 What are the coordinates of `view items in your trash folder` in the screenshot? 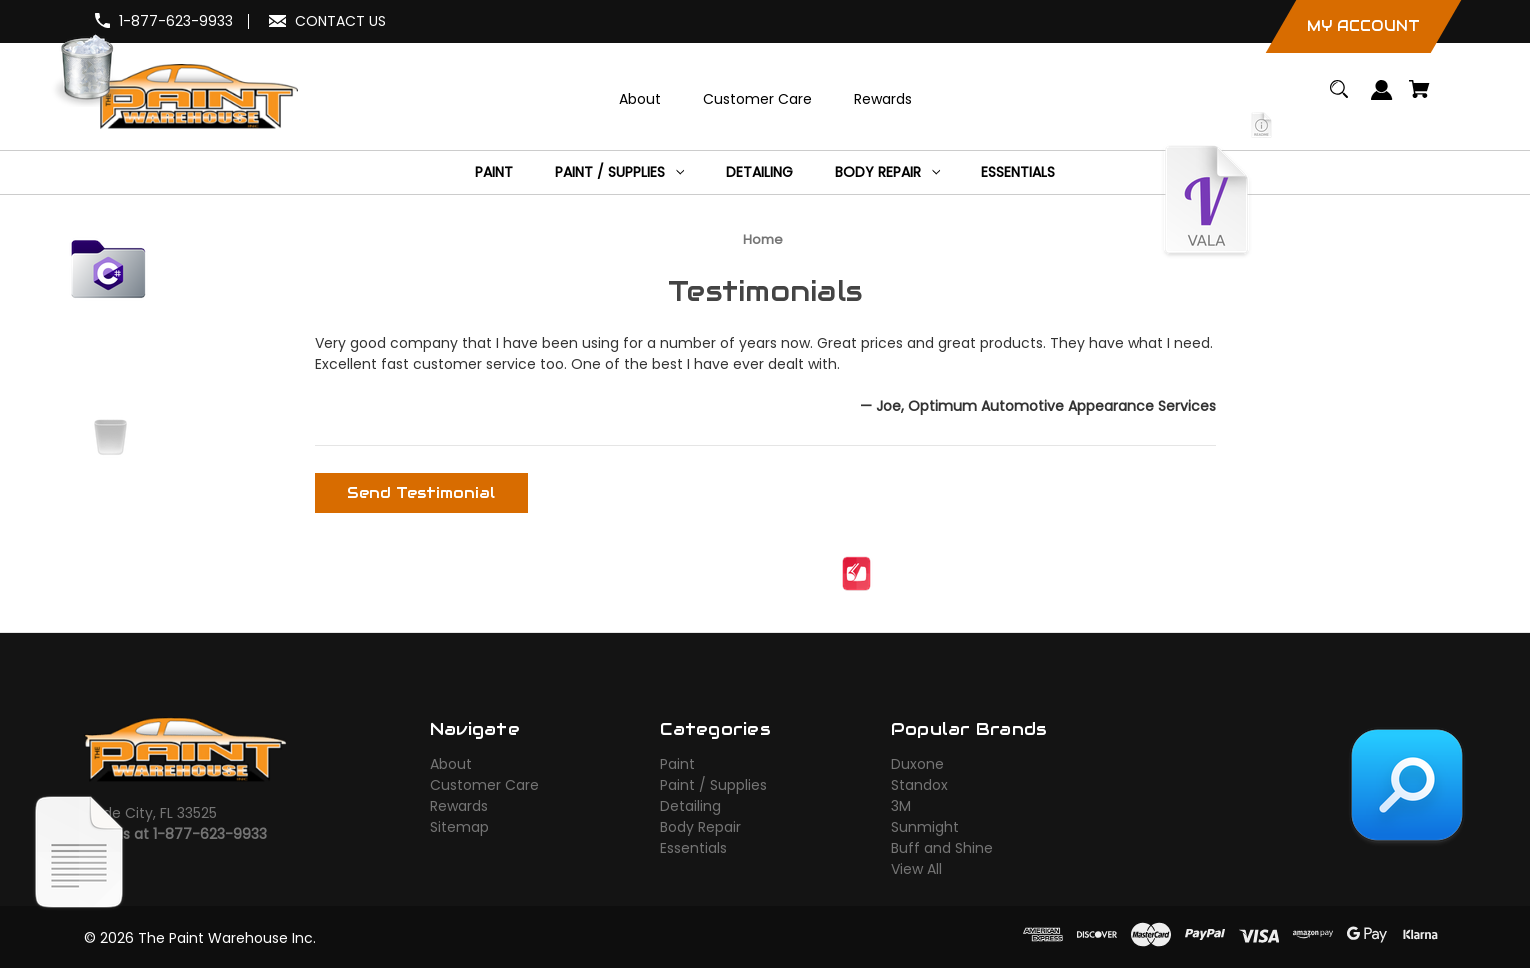 It's located at (86, 66).